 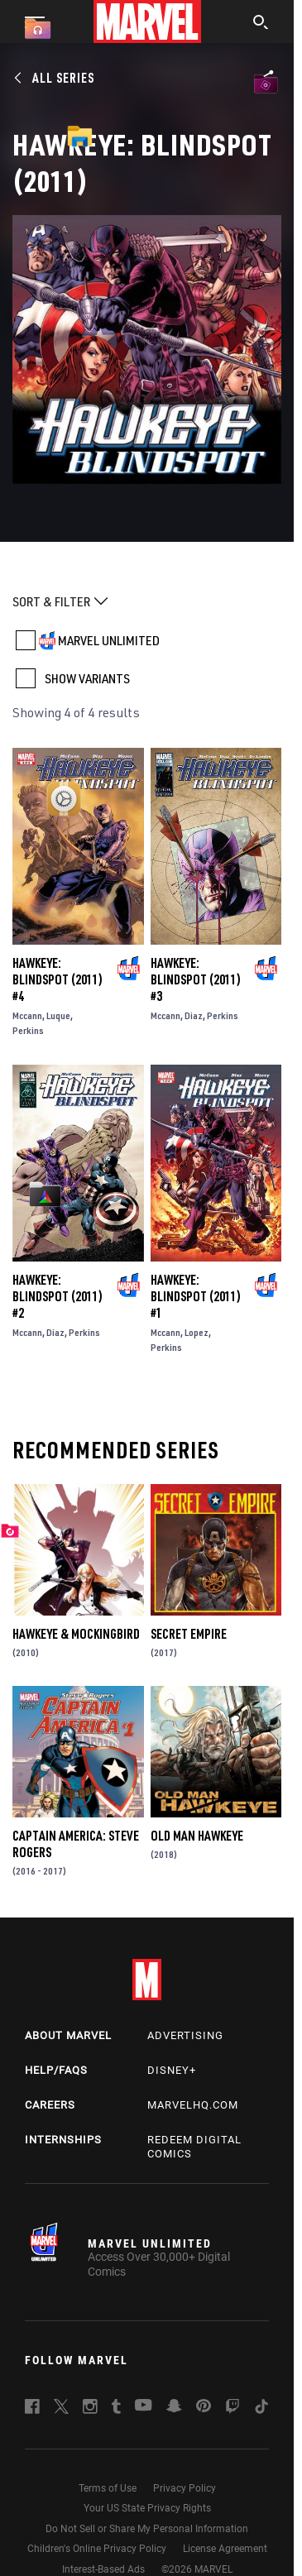 I want to click on executable application file, so click(x=64, y=798).